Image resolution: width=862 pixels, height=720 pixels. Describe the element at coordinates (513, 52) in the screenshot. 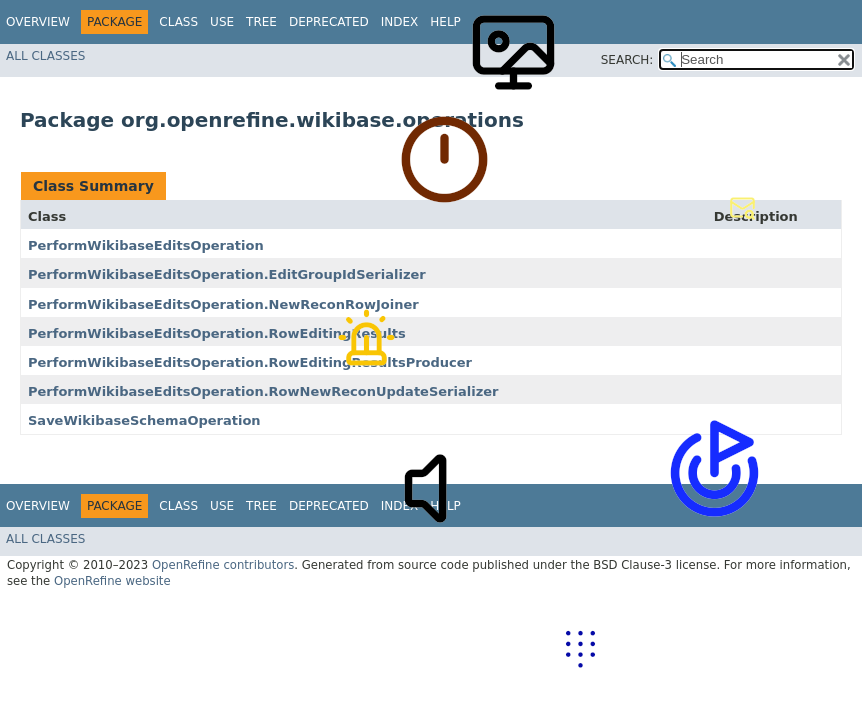

I see `change desktop wallpaper` at that location.